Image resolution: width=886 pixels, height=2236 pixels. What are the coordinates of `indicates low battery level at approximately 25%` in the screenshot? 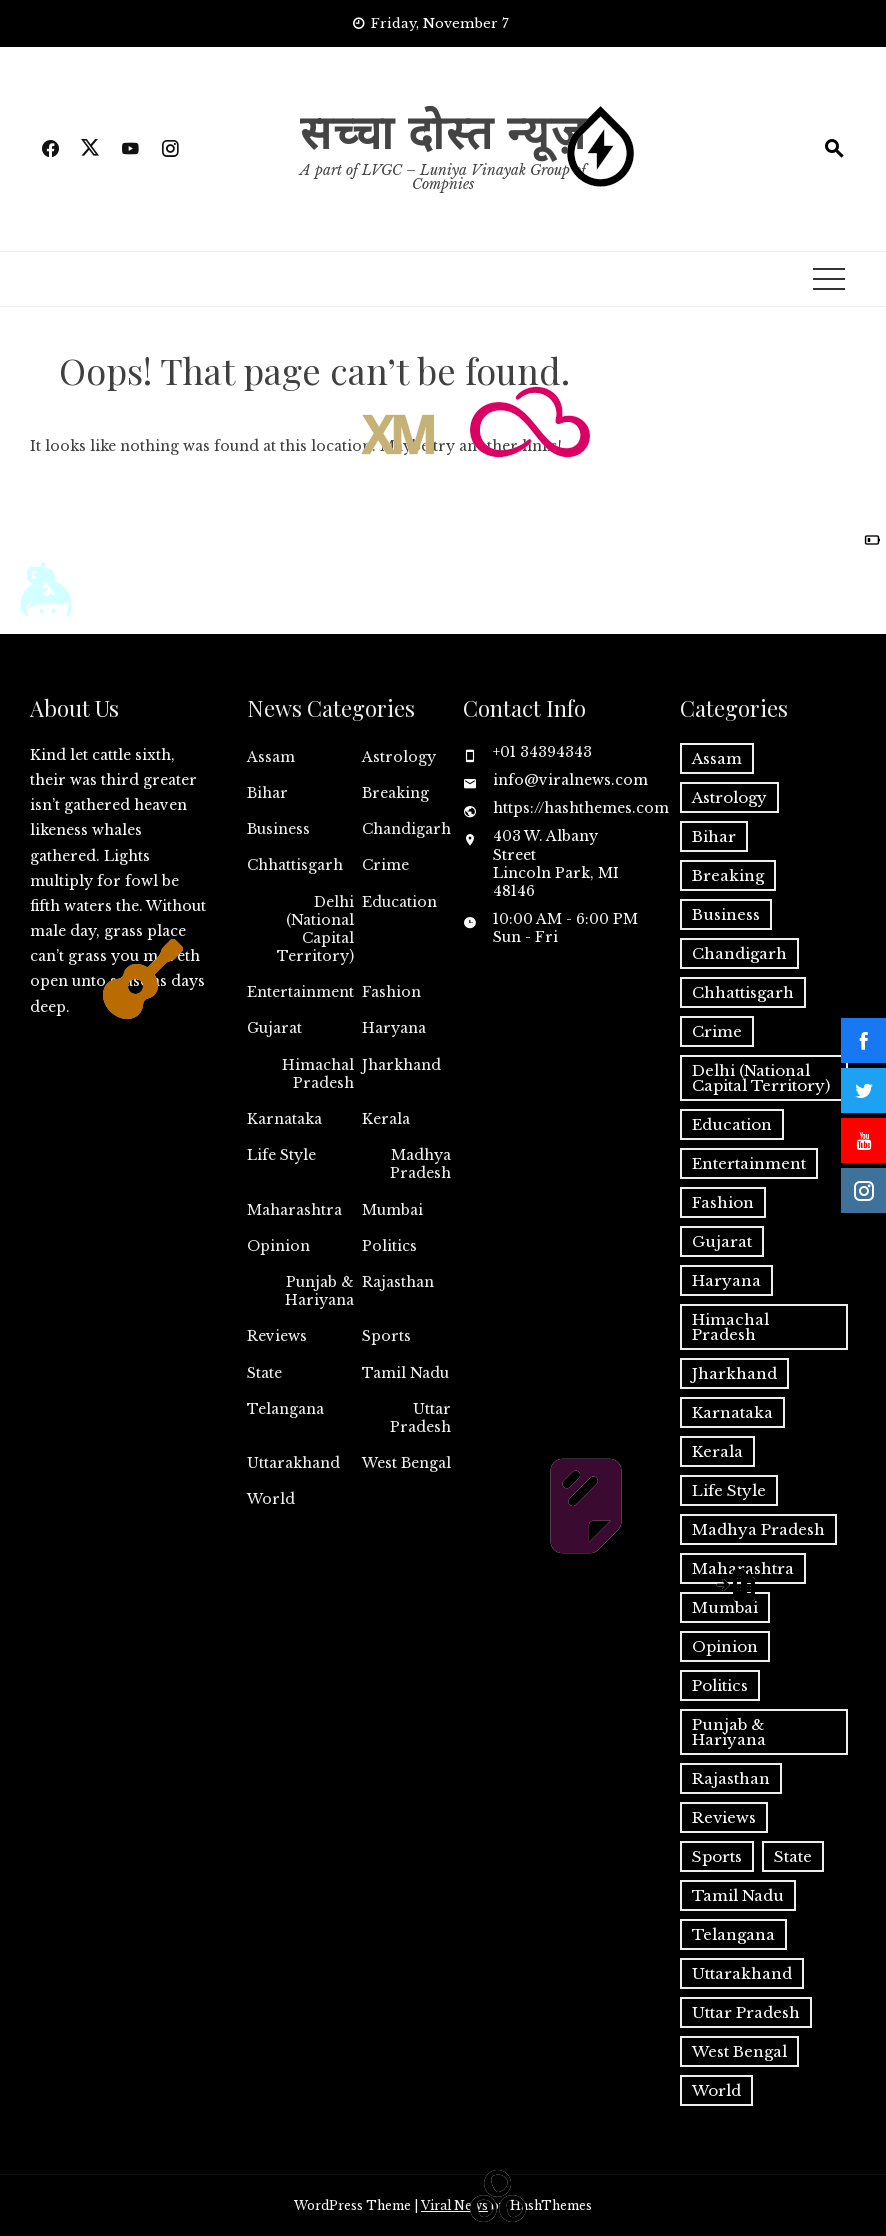 It's located at (872, 540).